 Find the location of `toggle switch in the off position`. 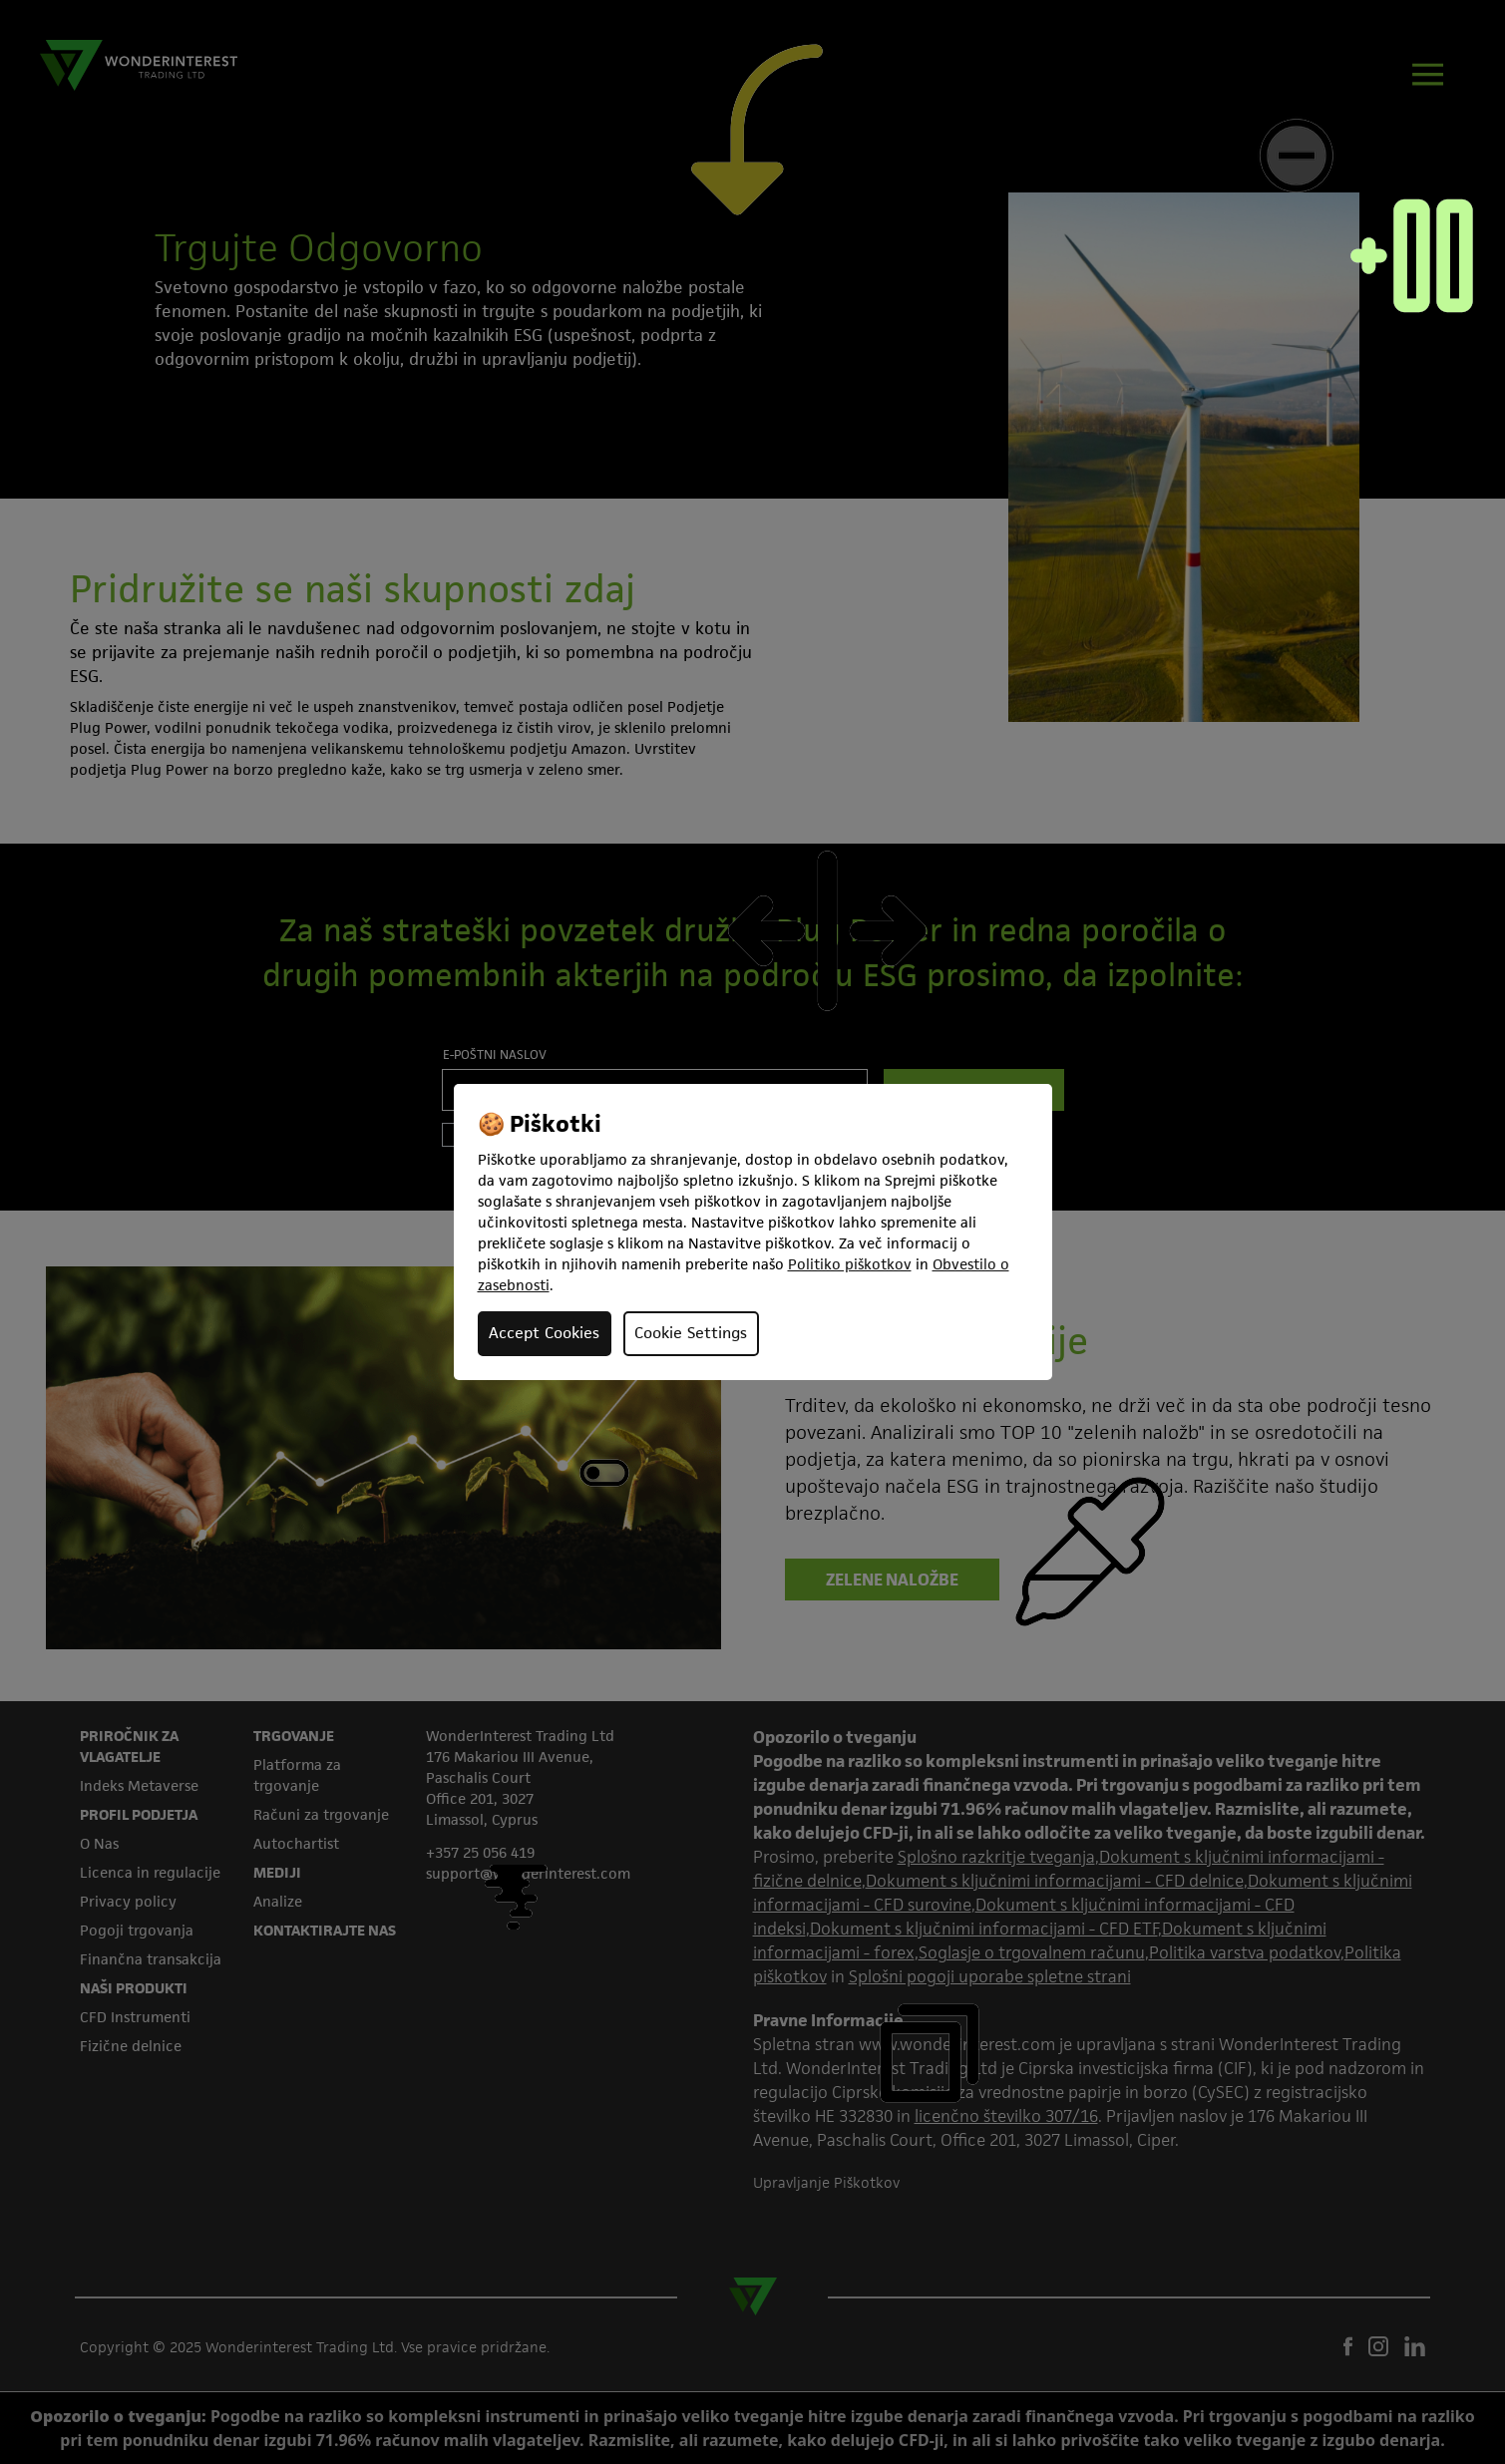

toggle switch in the off position is located at coordinates (604, 1473).